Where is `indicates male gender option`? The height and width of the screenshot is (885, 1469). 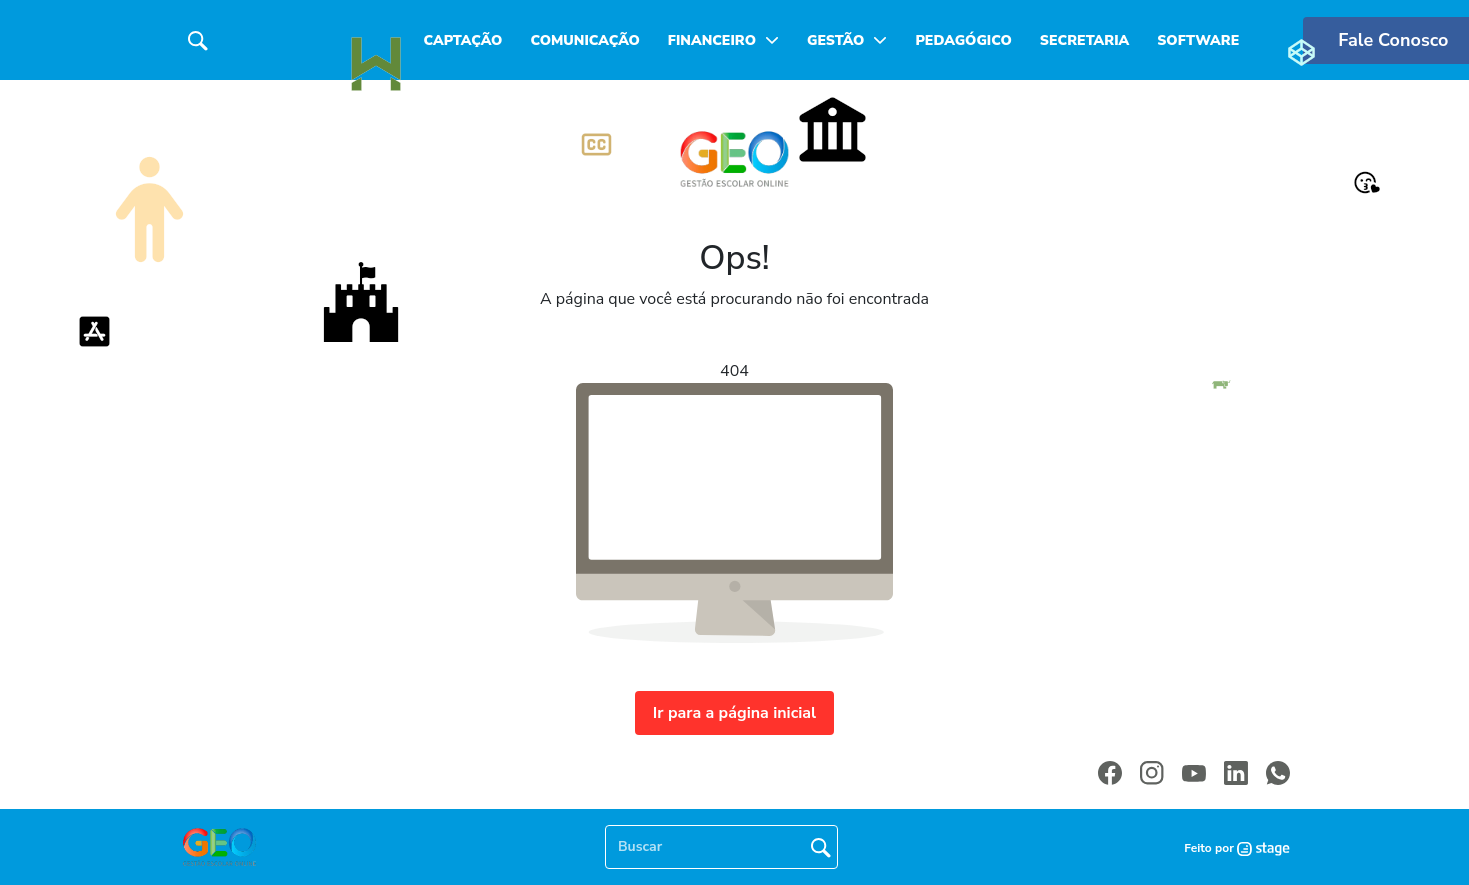
indicates male gender option is located at coordinates (149, 209).